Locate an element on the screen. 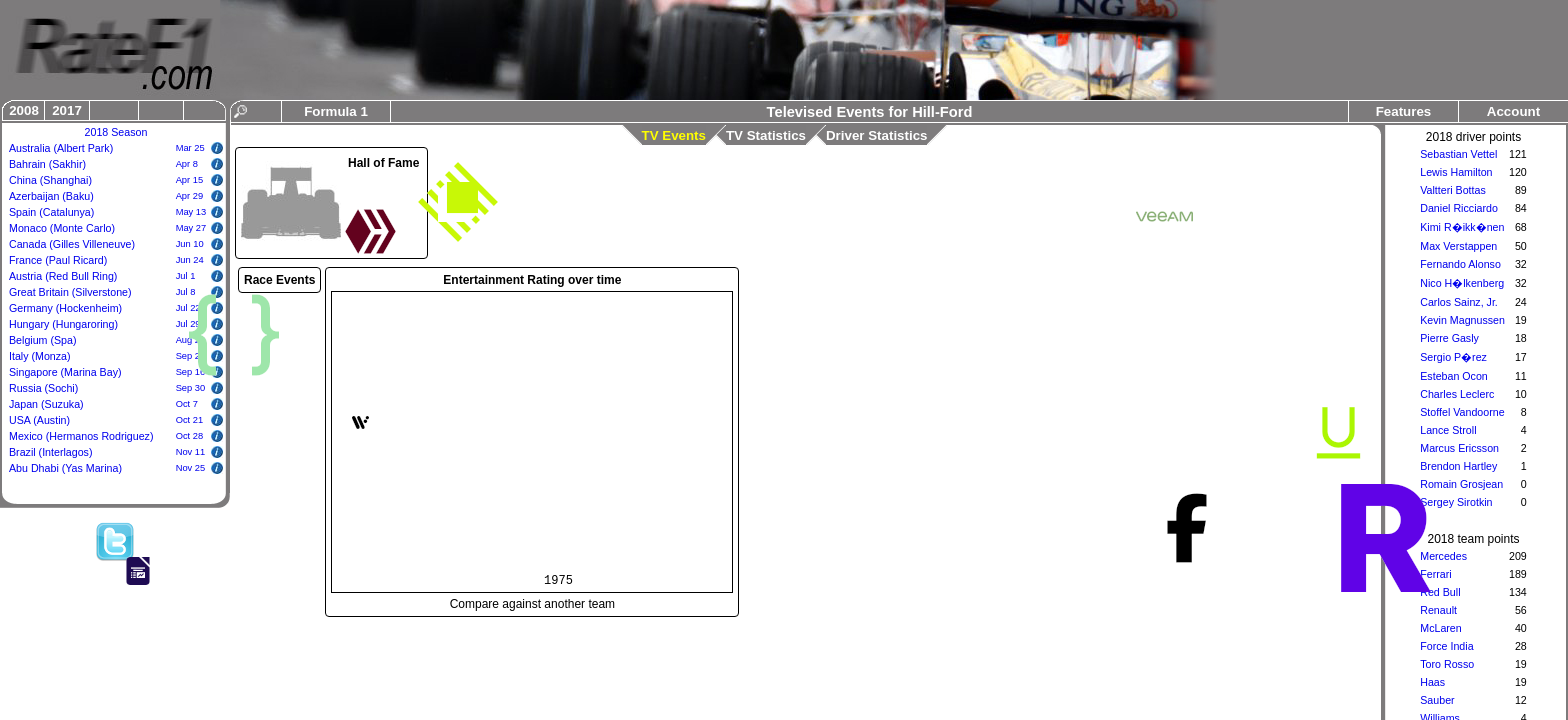 This screenshot has height=720, width=1568. open LibreOffice Impress presentation software is located at coordinates (138, 571).